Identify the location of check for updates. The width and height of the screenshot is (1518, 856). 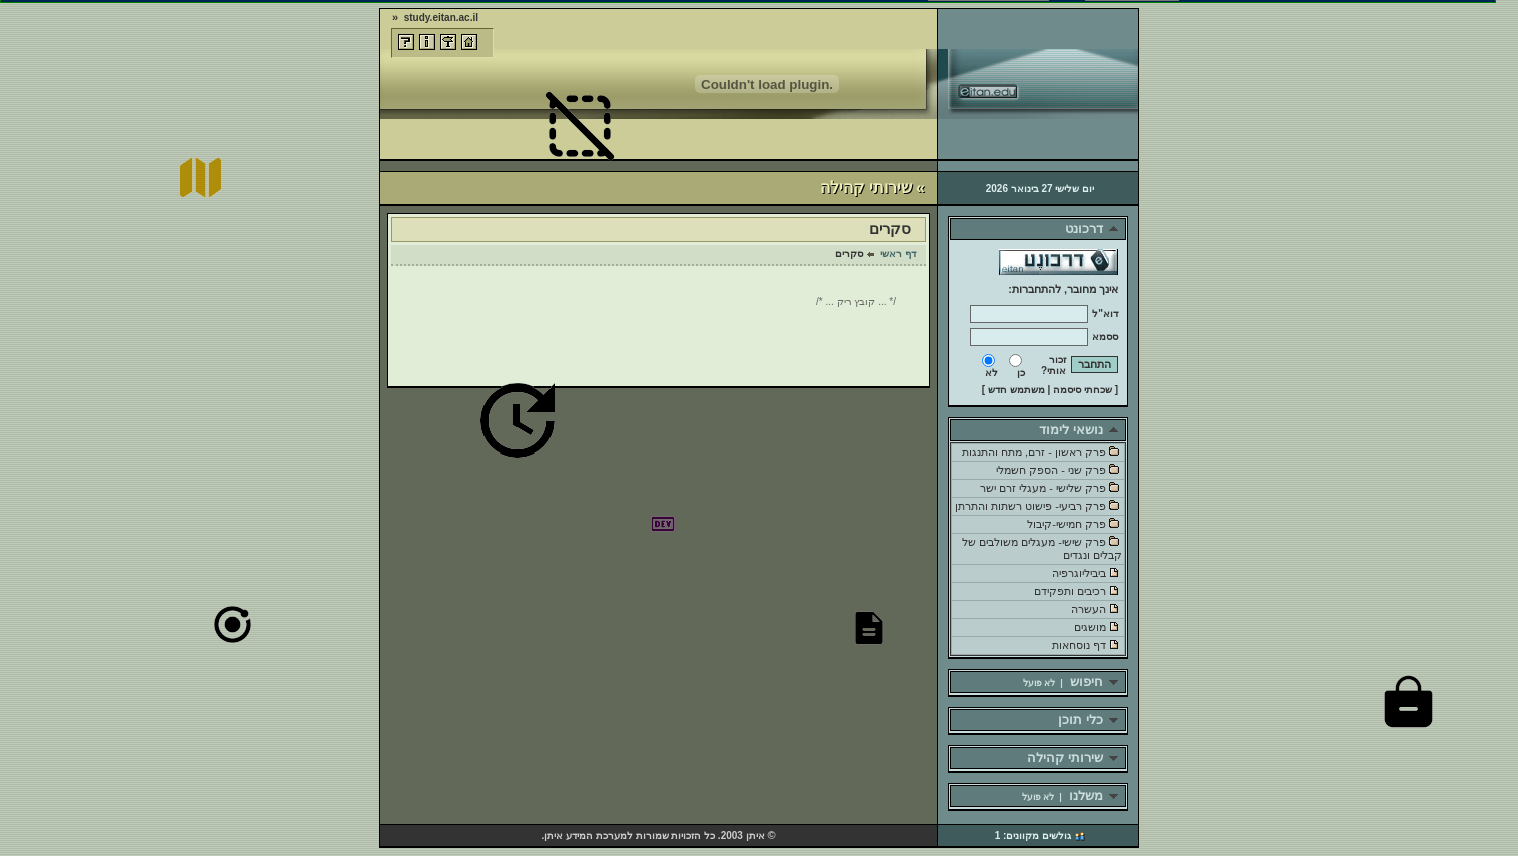
(517, 420).